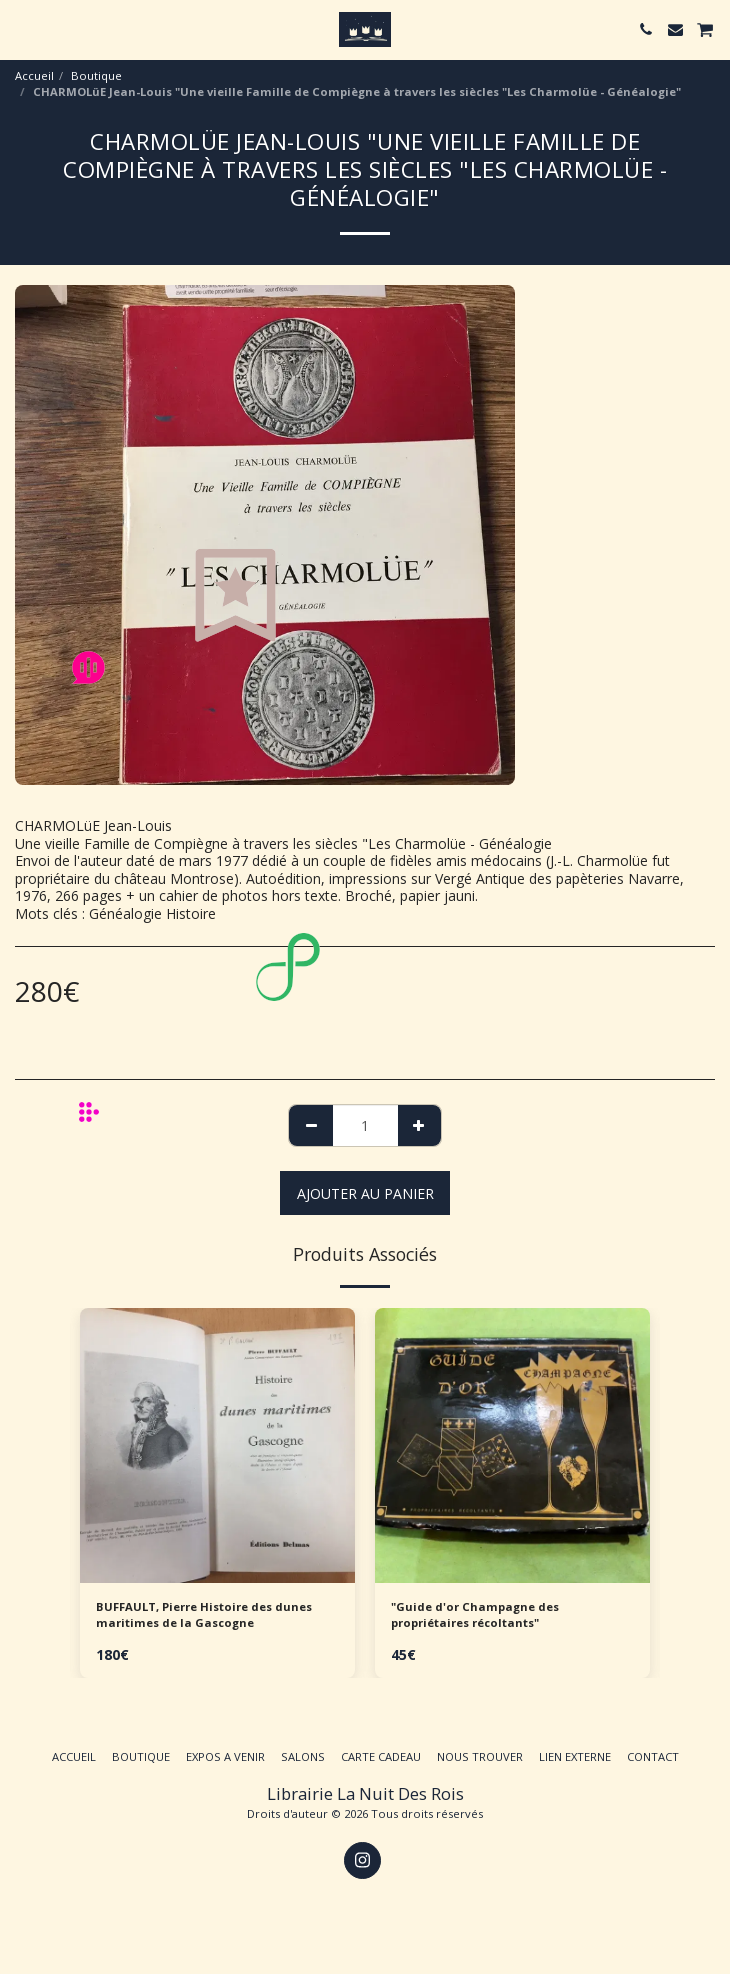 The image size is (730, 1974). Describe the element at coordinates (88, 667) in the screenshot. I see `start a voice chat or audio message` at that location.